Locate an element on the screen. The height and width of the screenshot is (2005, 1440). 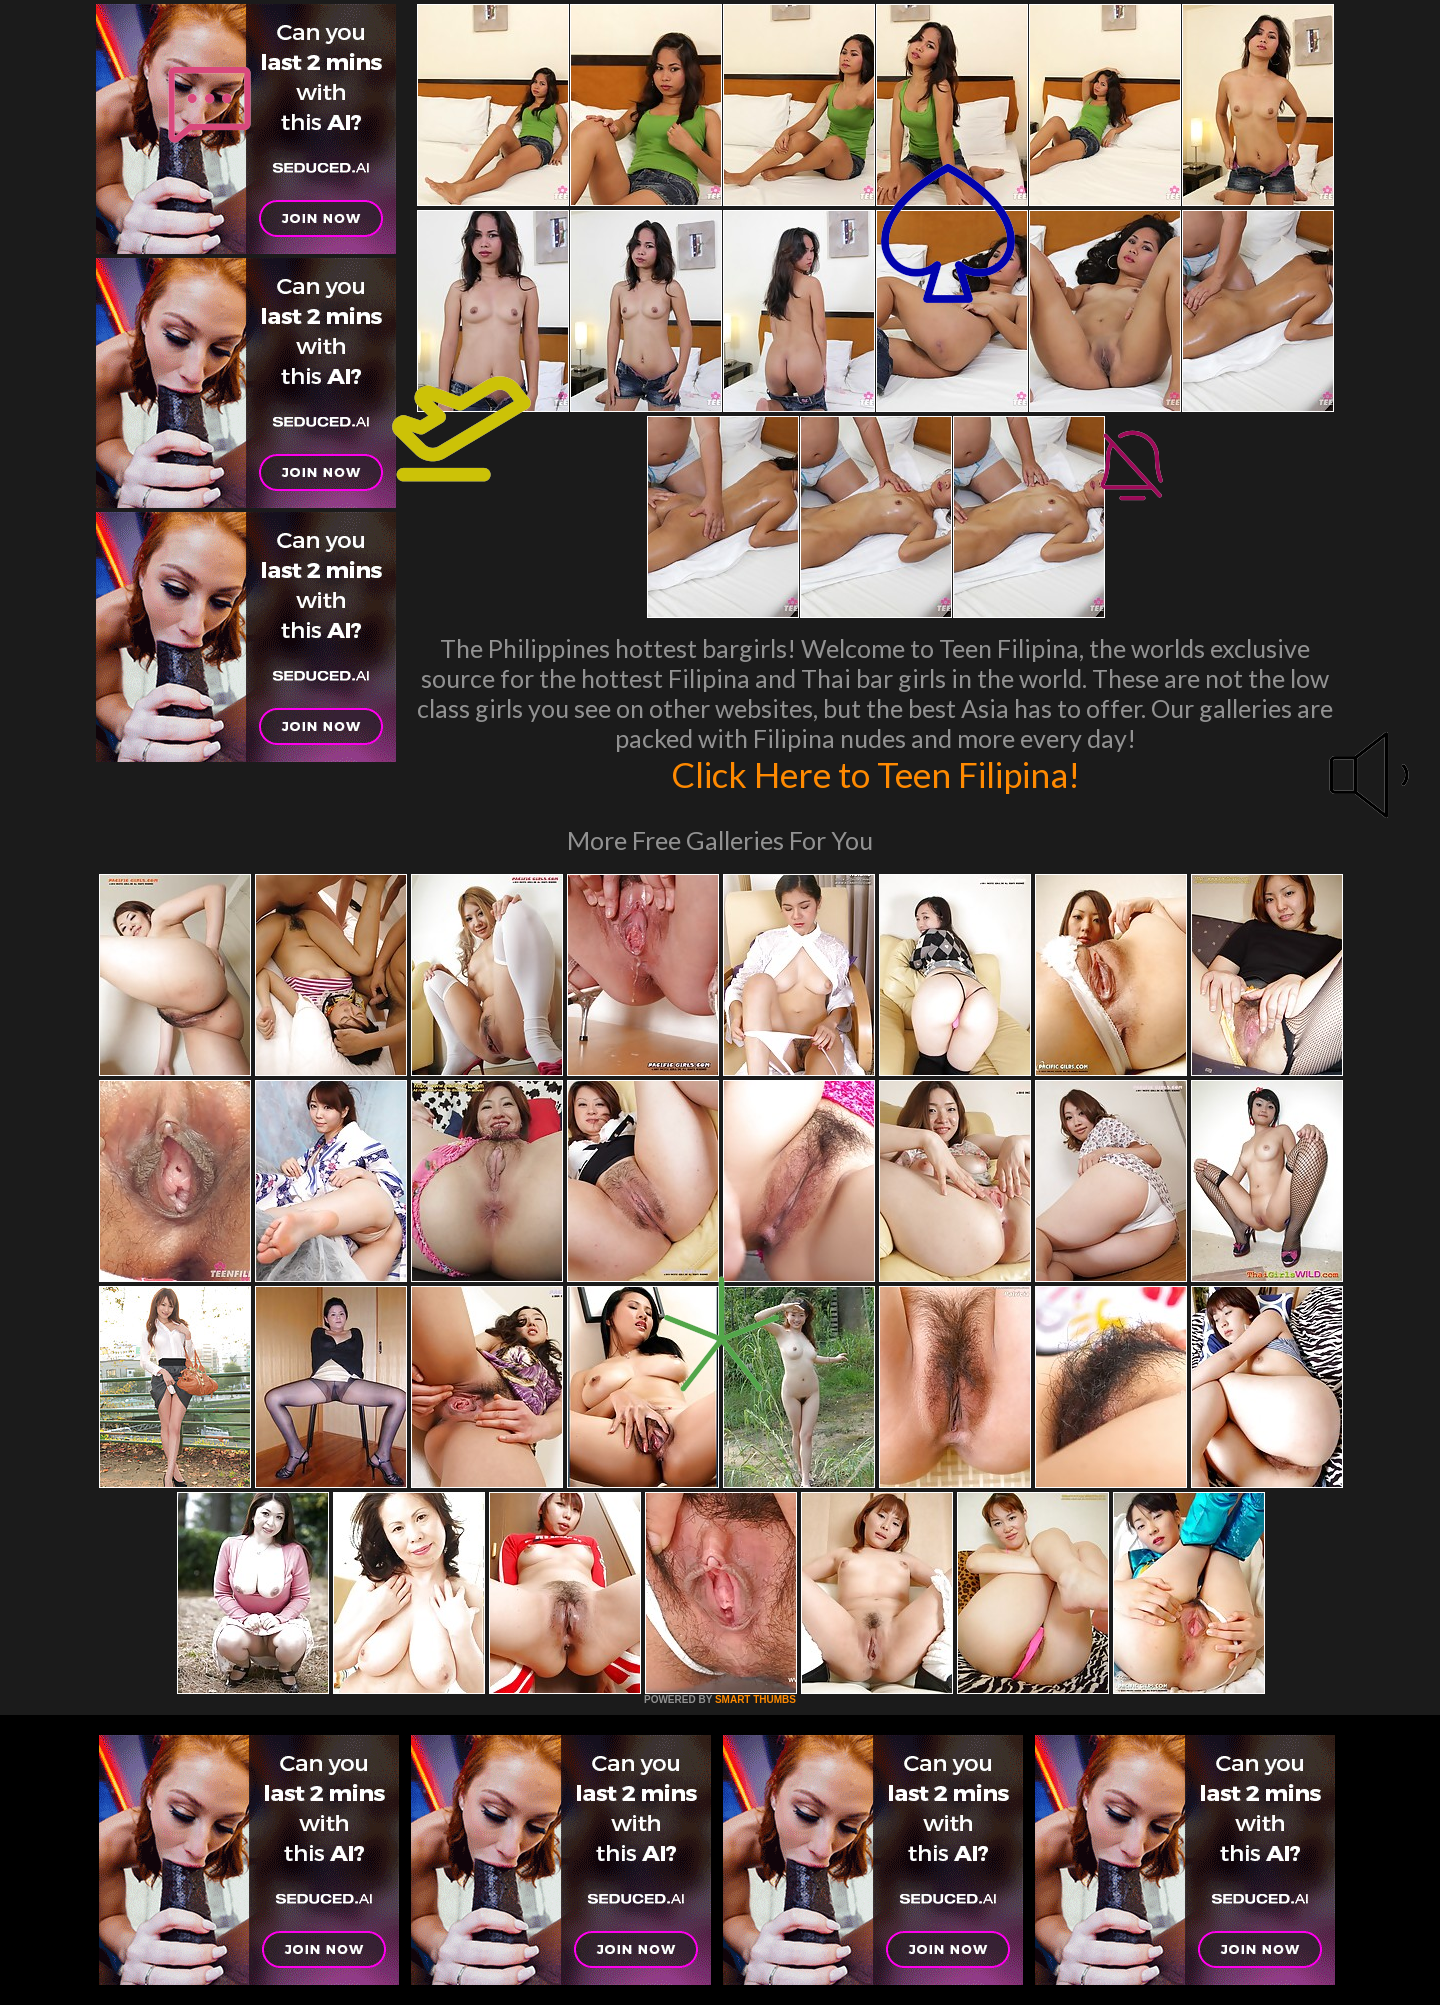
spade suit symbol for card games is located at coordinates (948, 236).